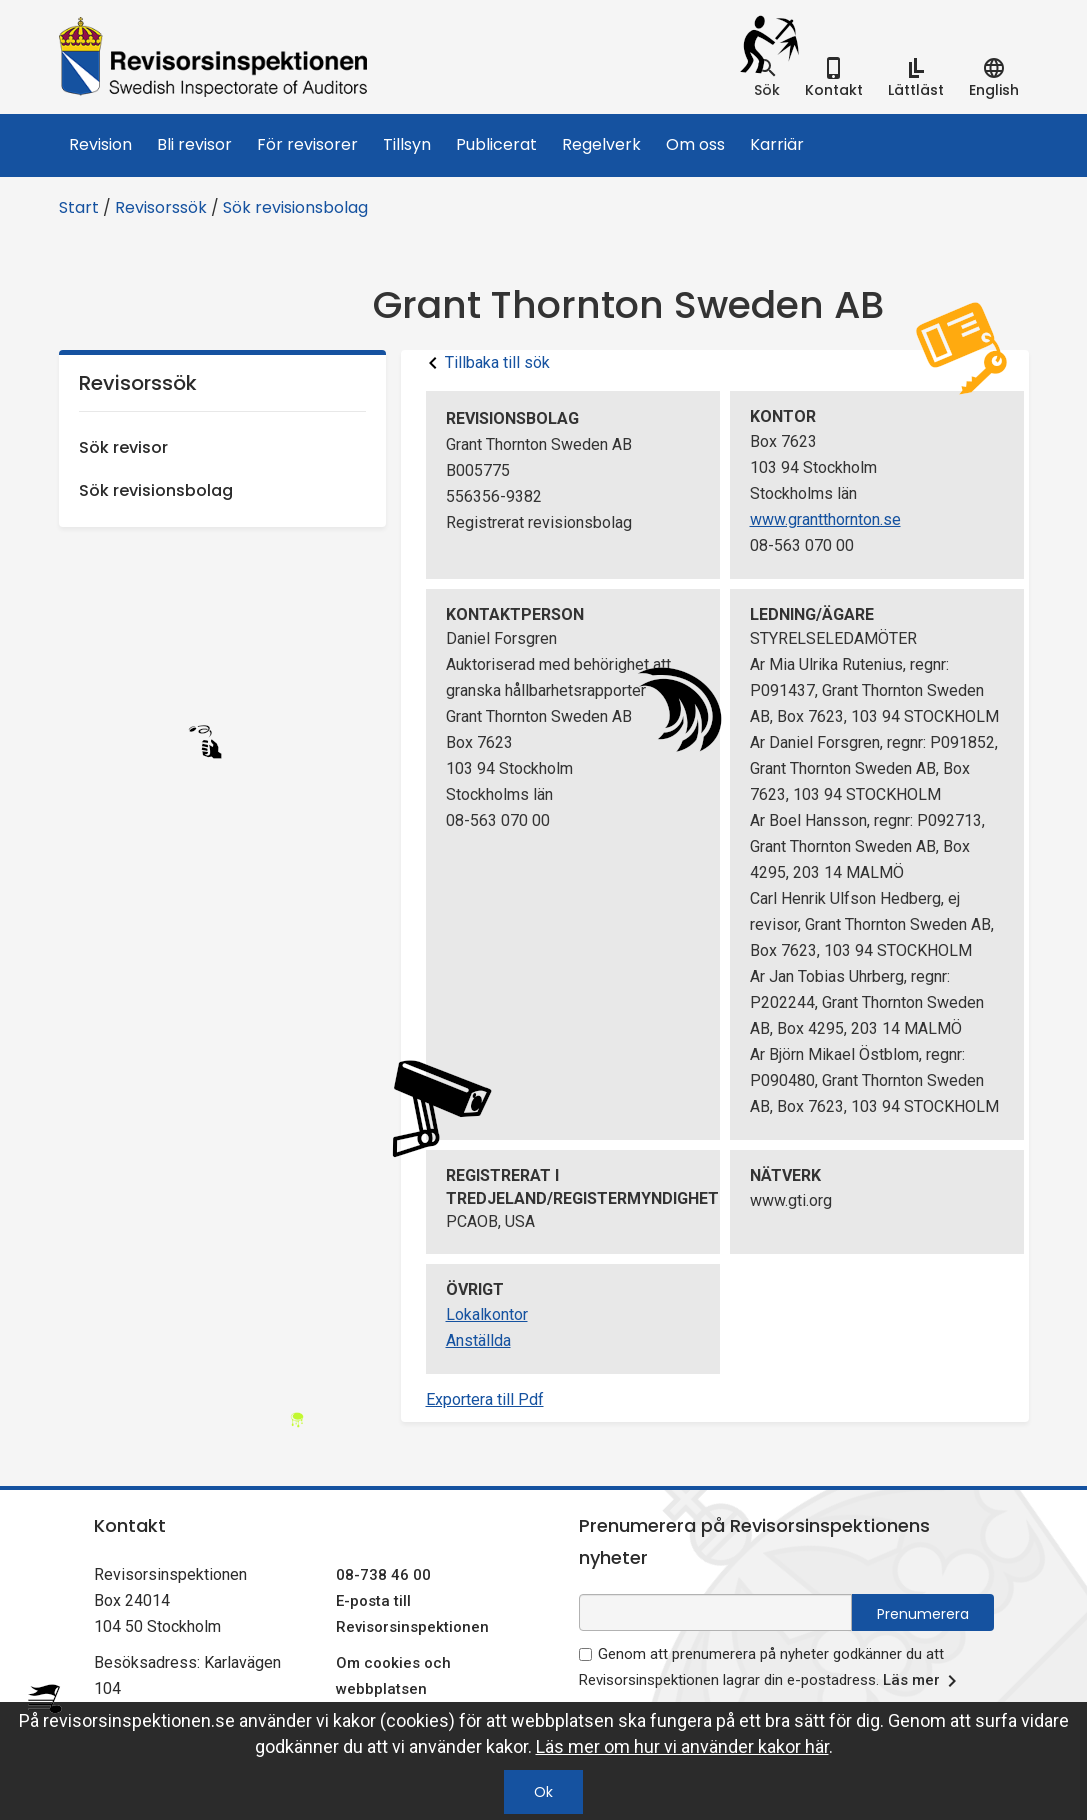 This screenshot has width=1087, height=1820. Describe the element at coordinates (297, 1420) in the screenshot. I see `indicates slime or goo element in a game` at that location.